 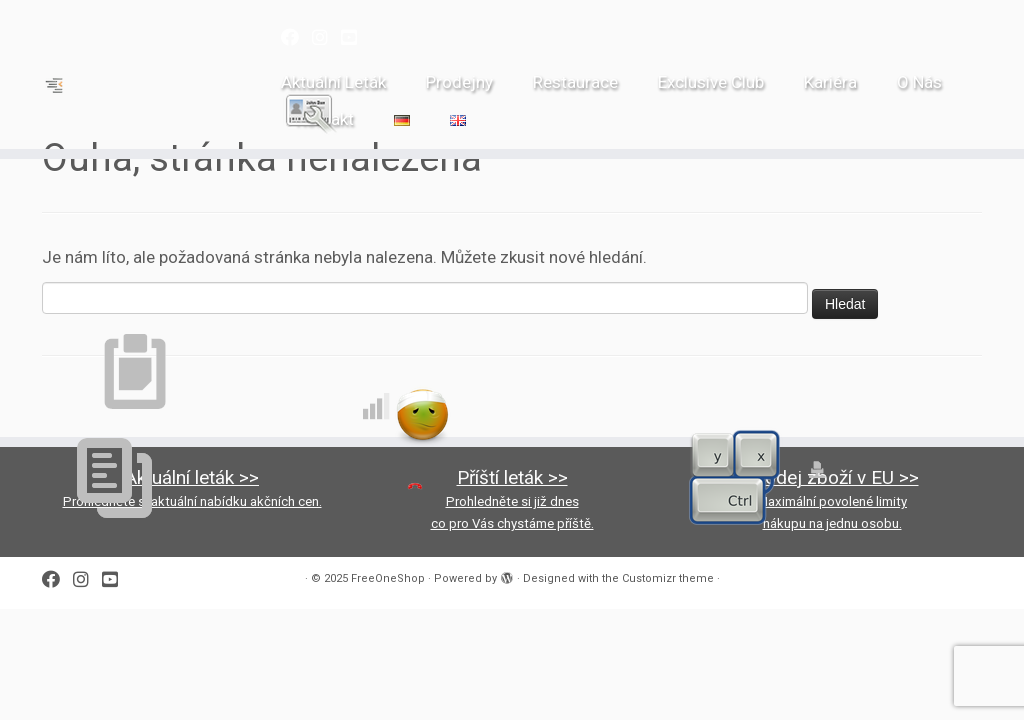 What do you see at coordinates (117, 478) in the screenshot?
I see `view documents or files` at bounding box center [117, 478].